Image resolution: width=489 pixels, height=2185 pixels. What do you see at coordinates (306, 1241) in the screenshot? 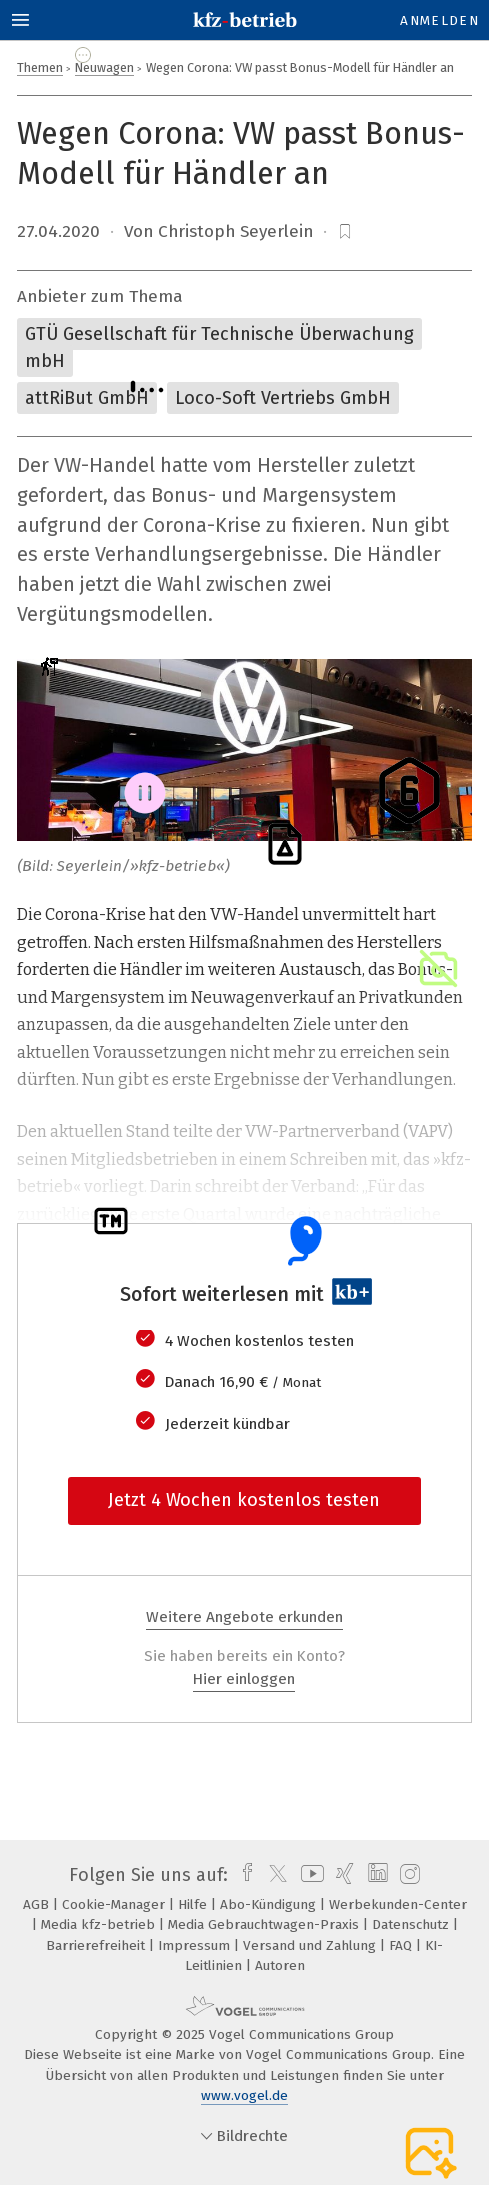
I see `celebrate a milestone or achievement` at bounding box center [306, 1241].